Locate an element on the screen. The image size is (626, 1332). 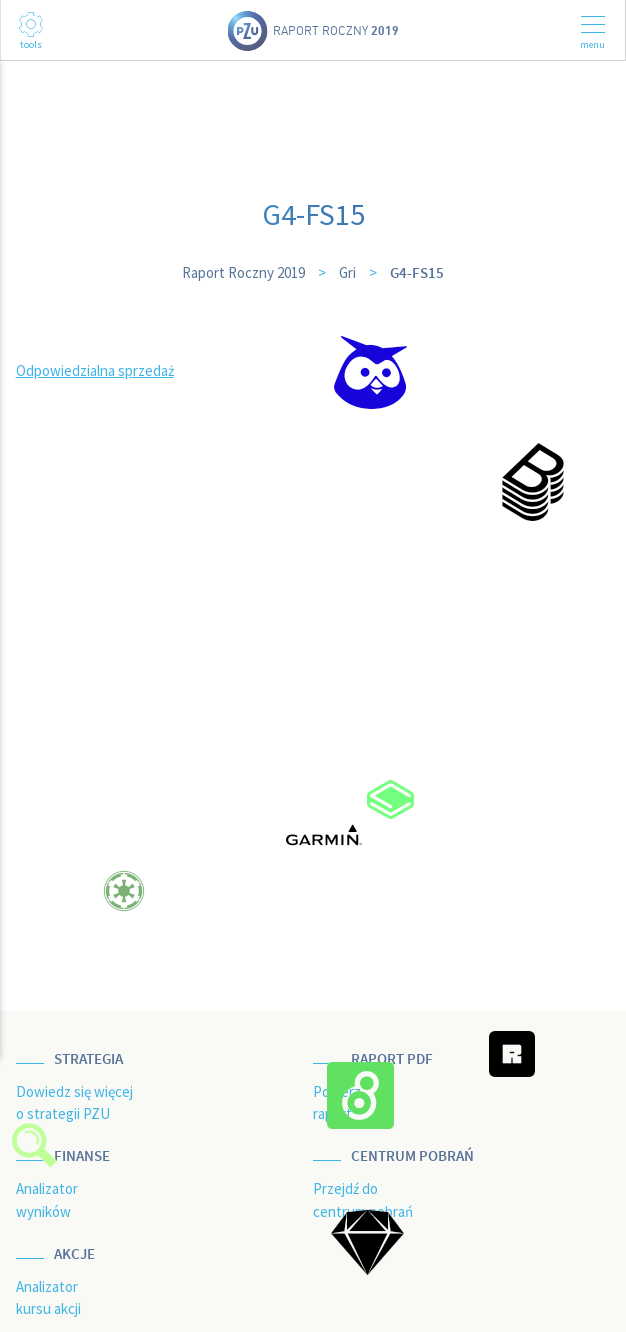
open the Max streaming app is located at coordinates (360, 1095).